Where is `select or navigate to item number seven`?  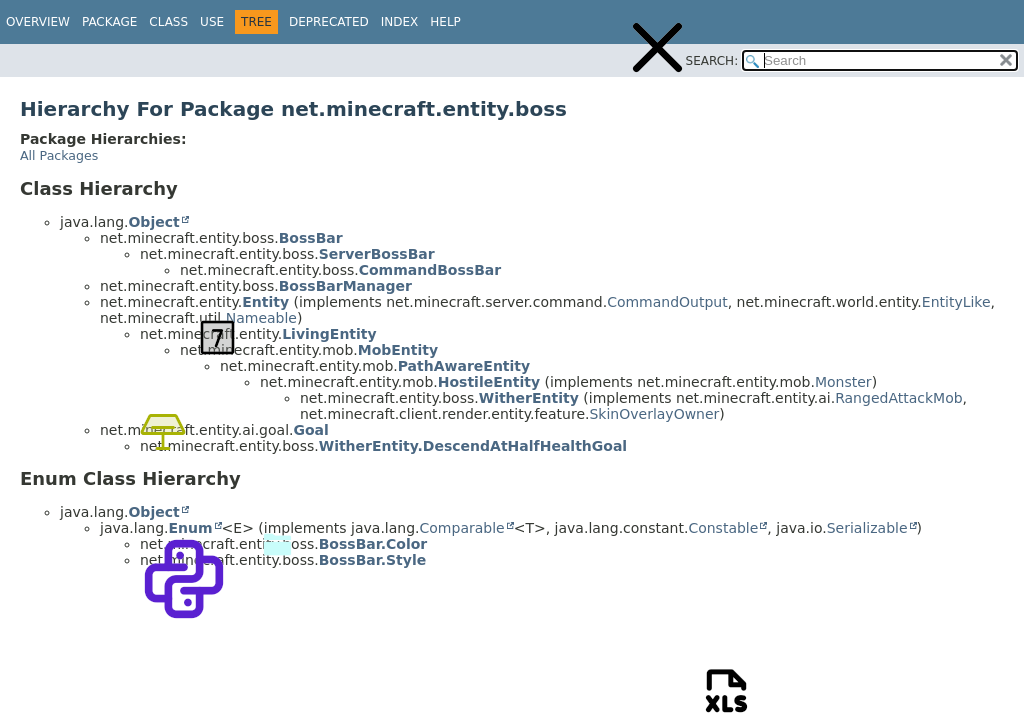
select or navigate to item number seven is located at coordinates (217, 337).